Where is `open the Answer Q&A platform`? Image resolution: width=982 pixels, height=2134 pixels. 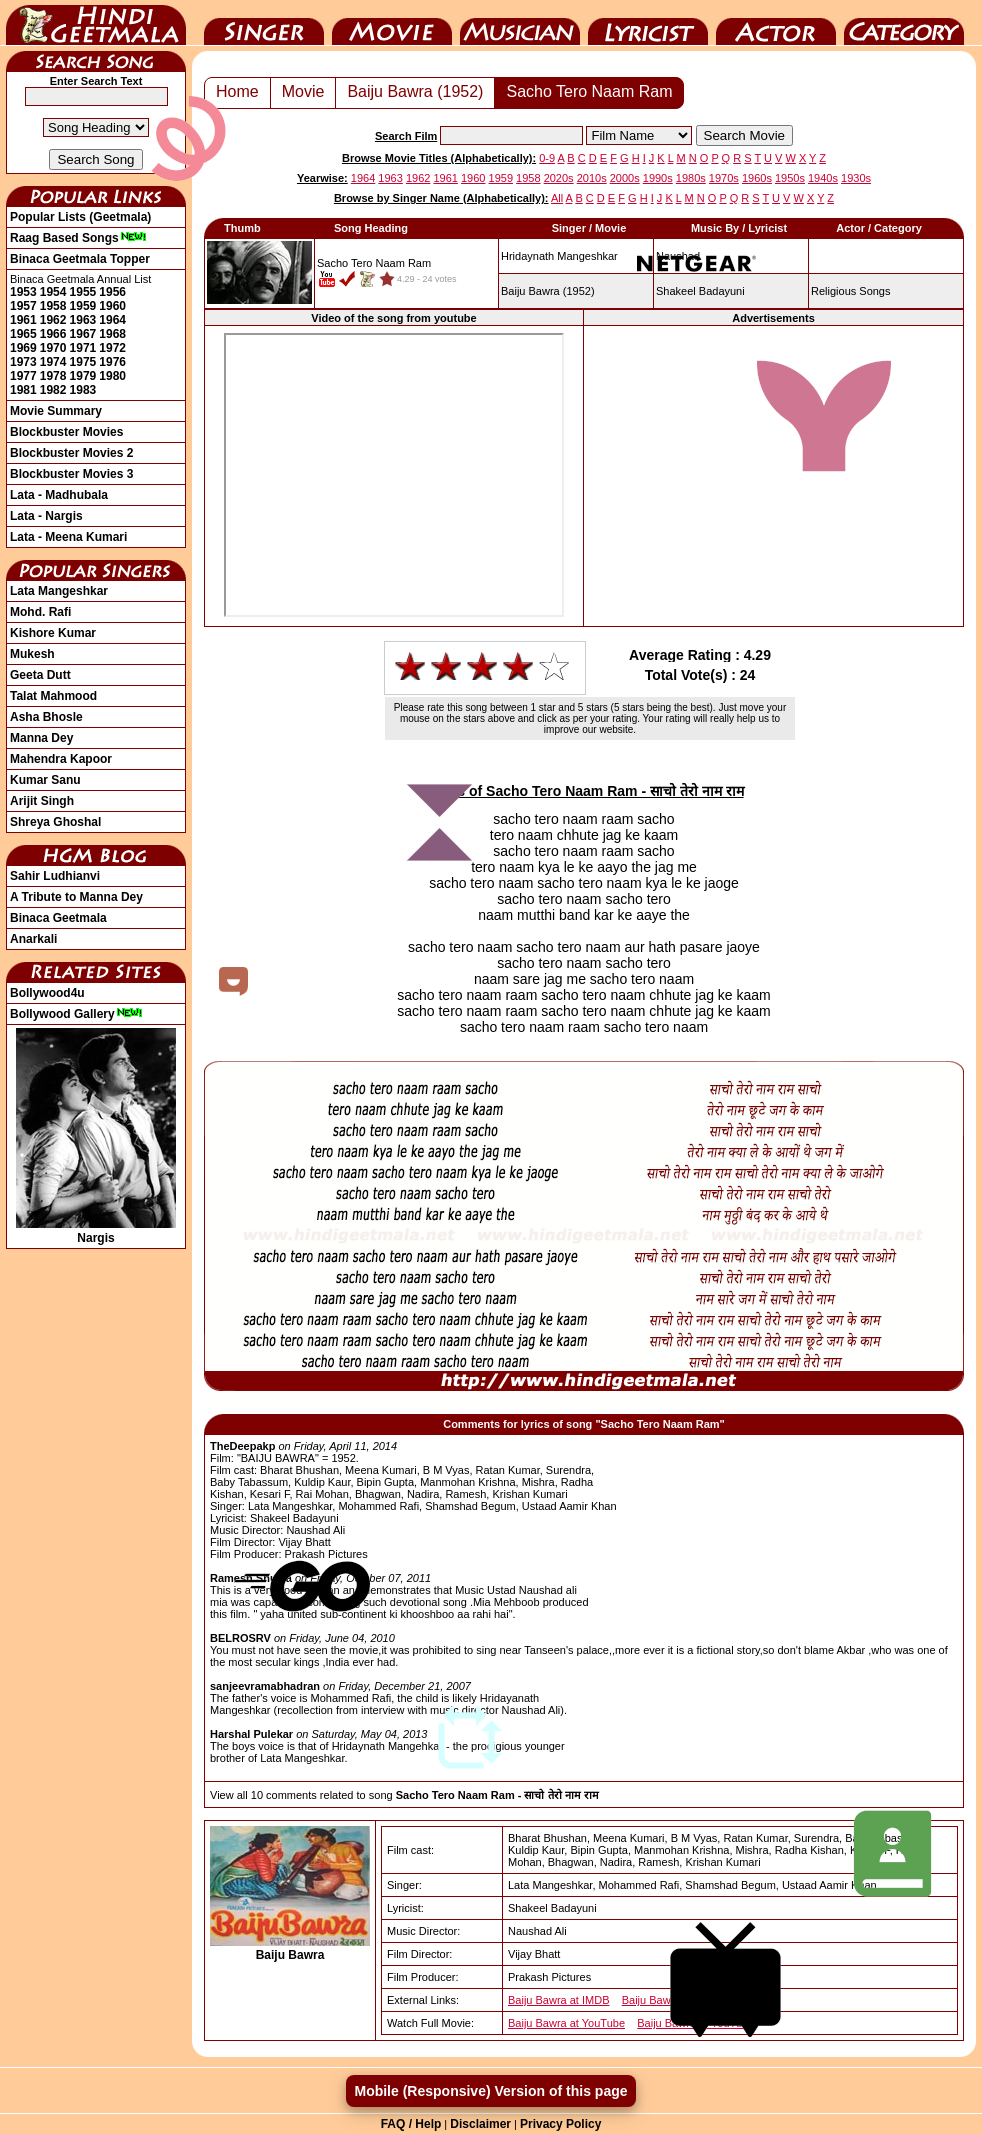 open the Answer Q&A platform is located at coordinates (233, 981).